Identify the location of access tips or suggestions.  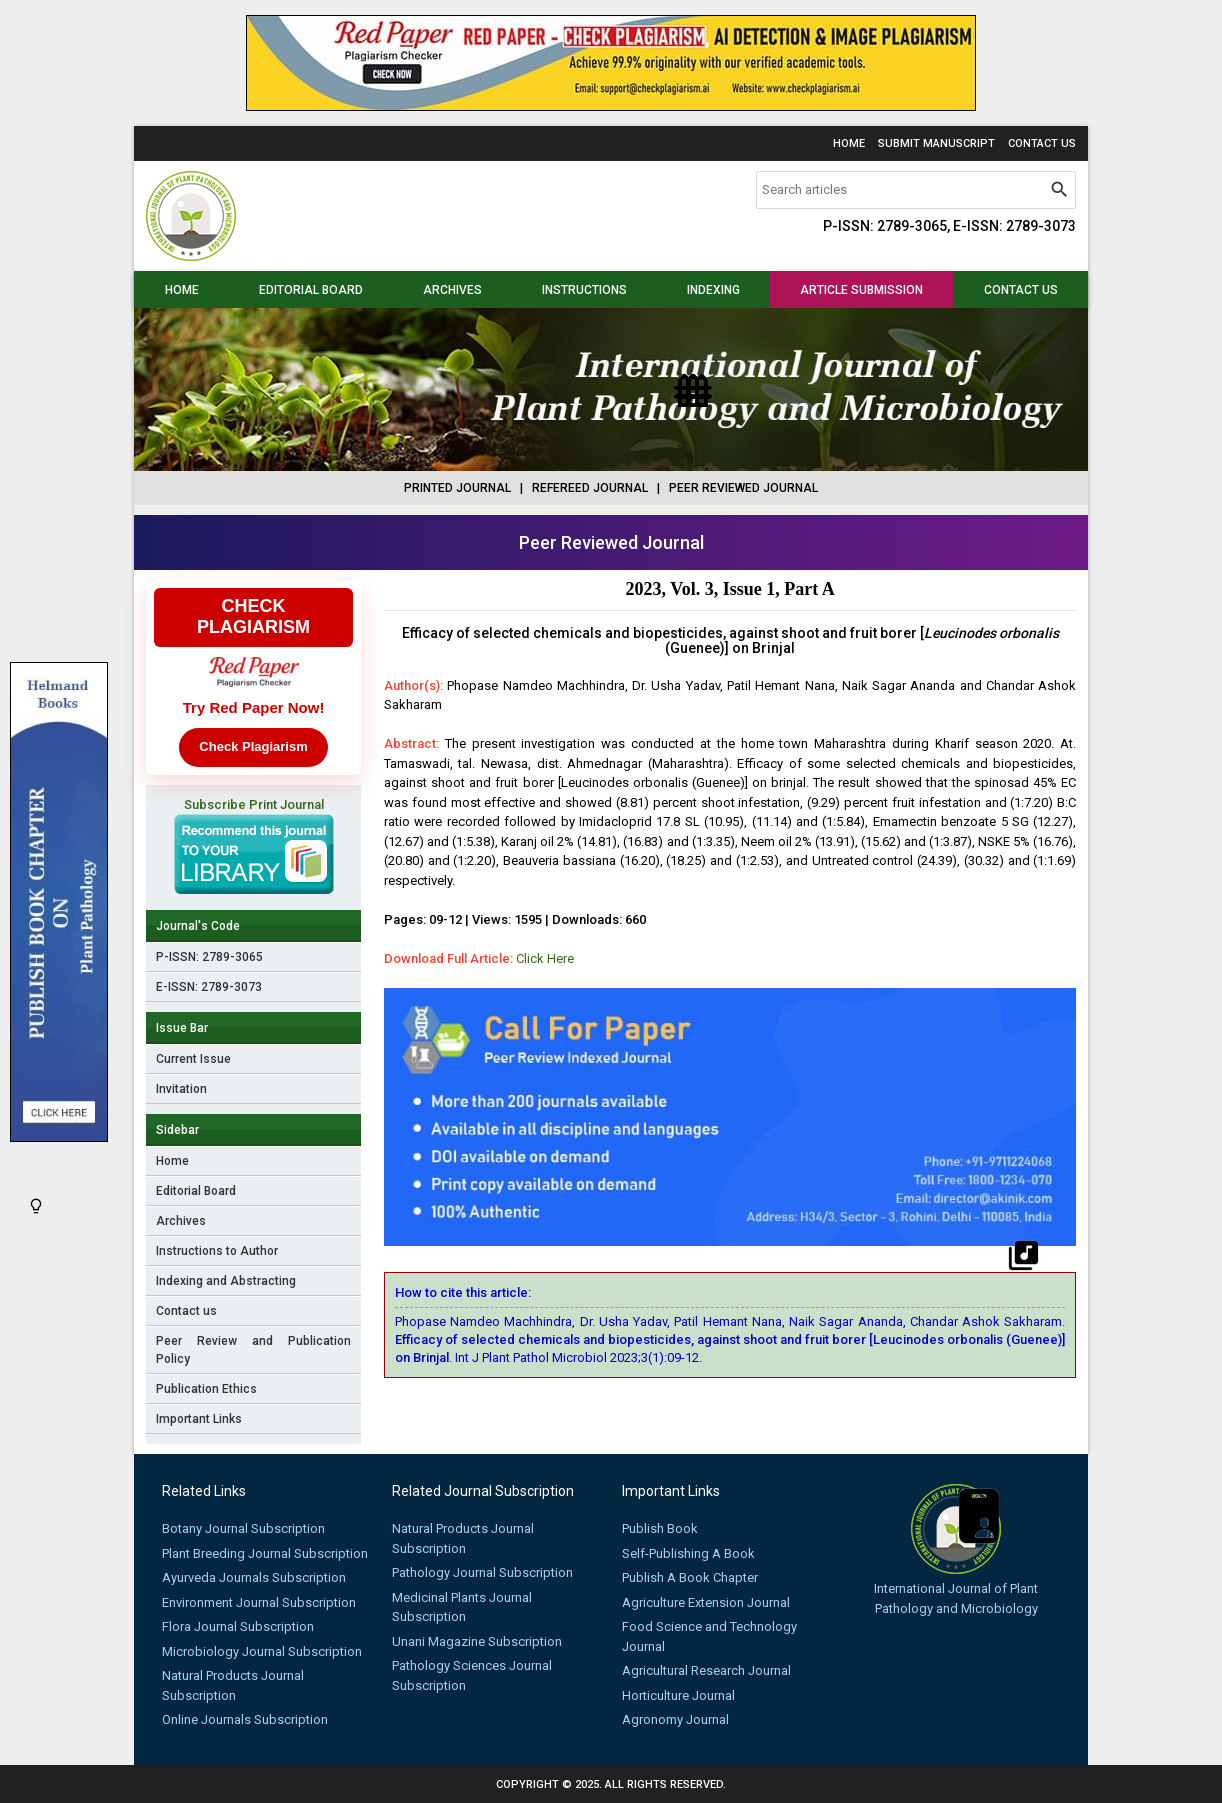
(36, 1206).